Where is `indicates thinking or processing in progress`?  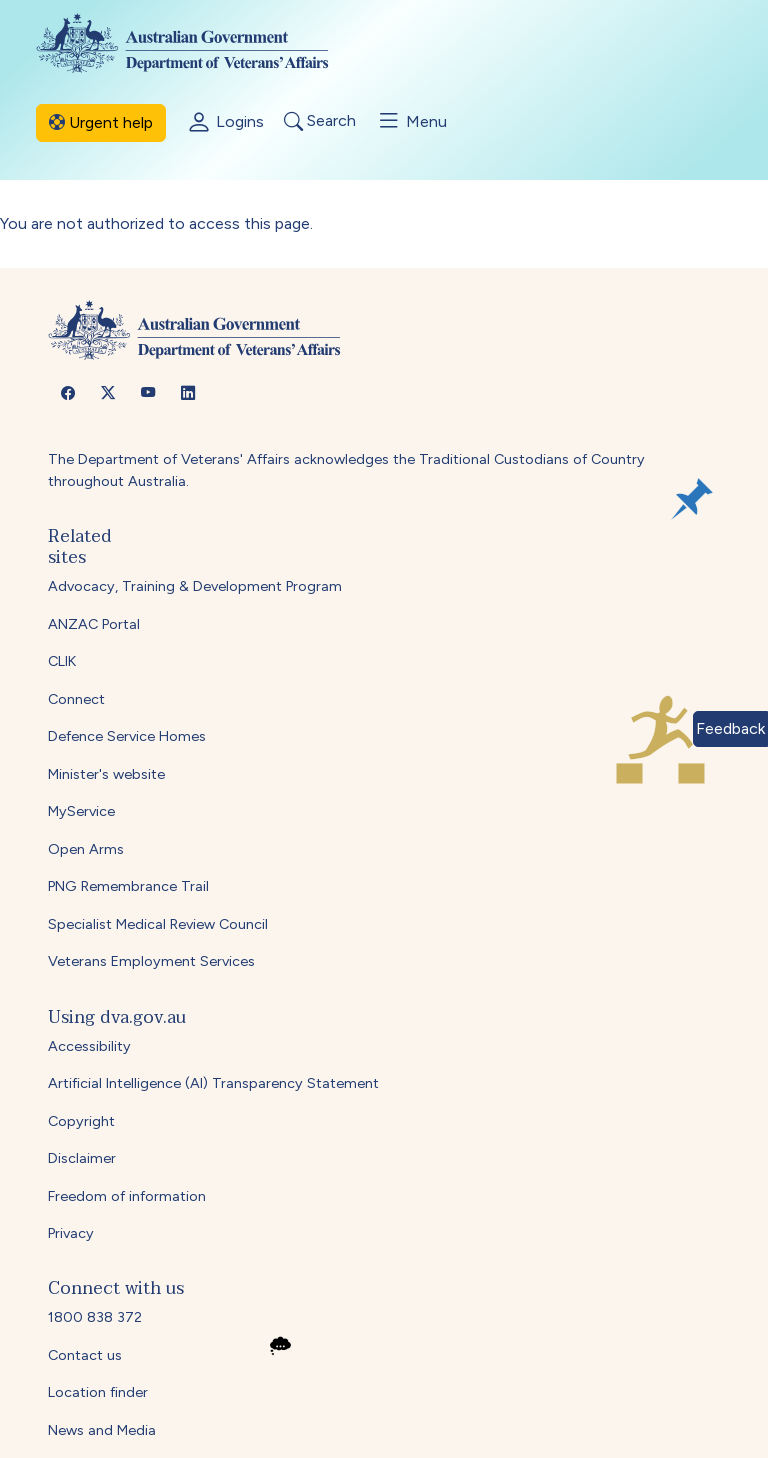 indicates thinking or processing in progress is located at coordinates (280, 1345).